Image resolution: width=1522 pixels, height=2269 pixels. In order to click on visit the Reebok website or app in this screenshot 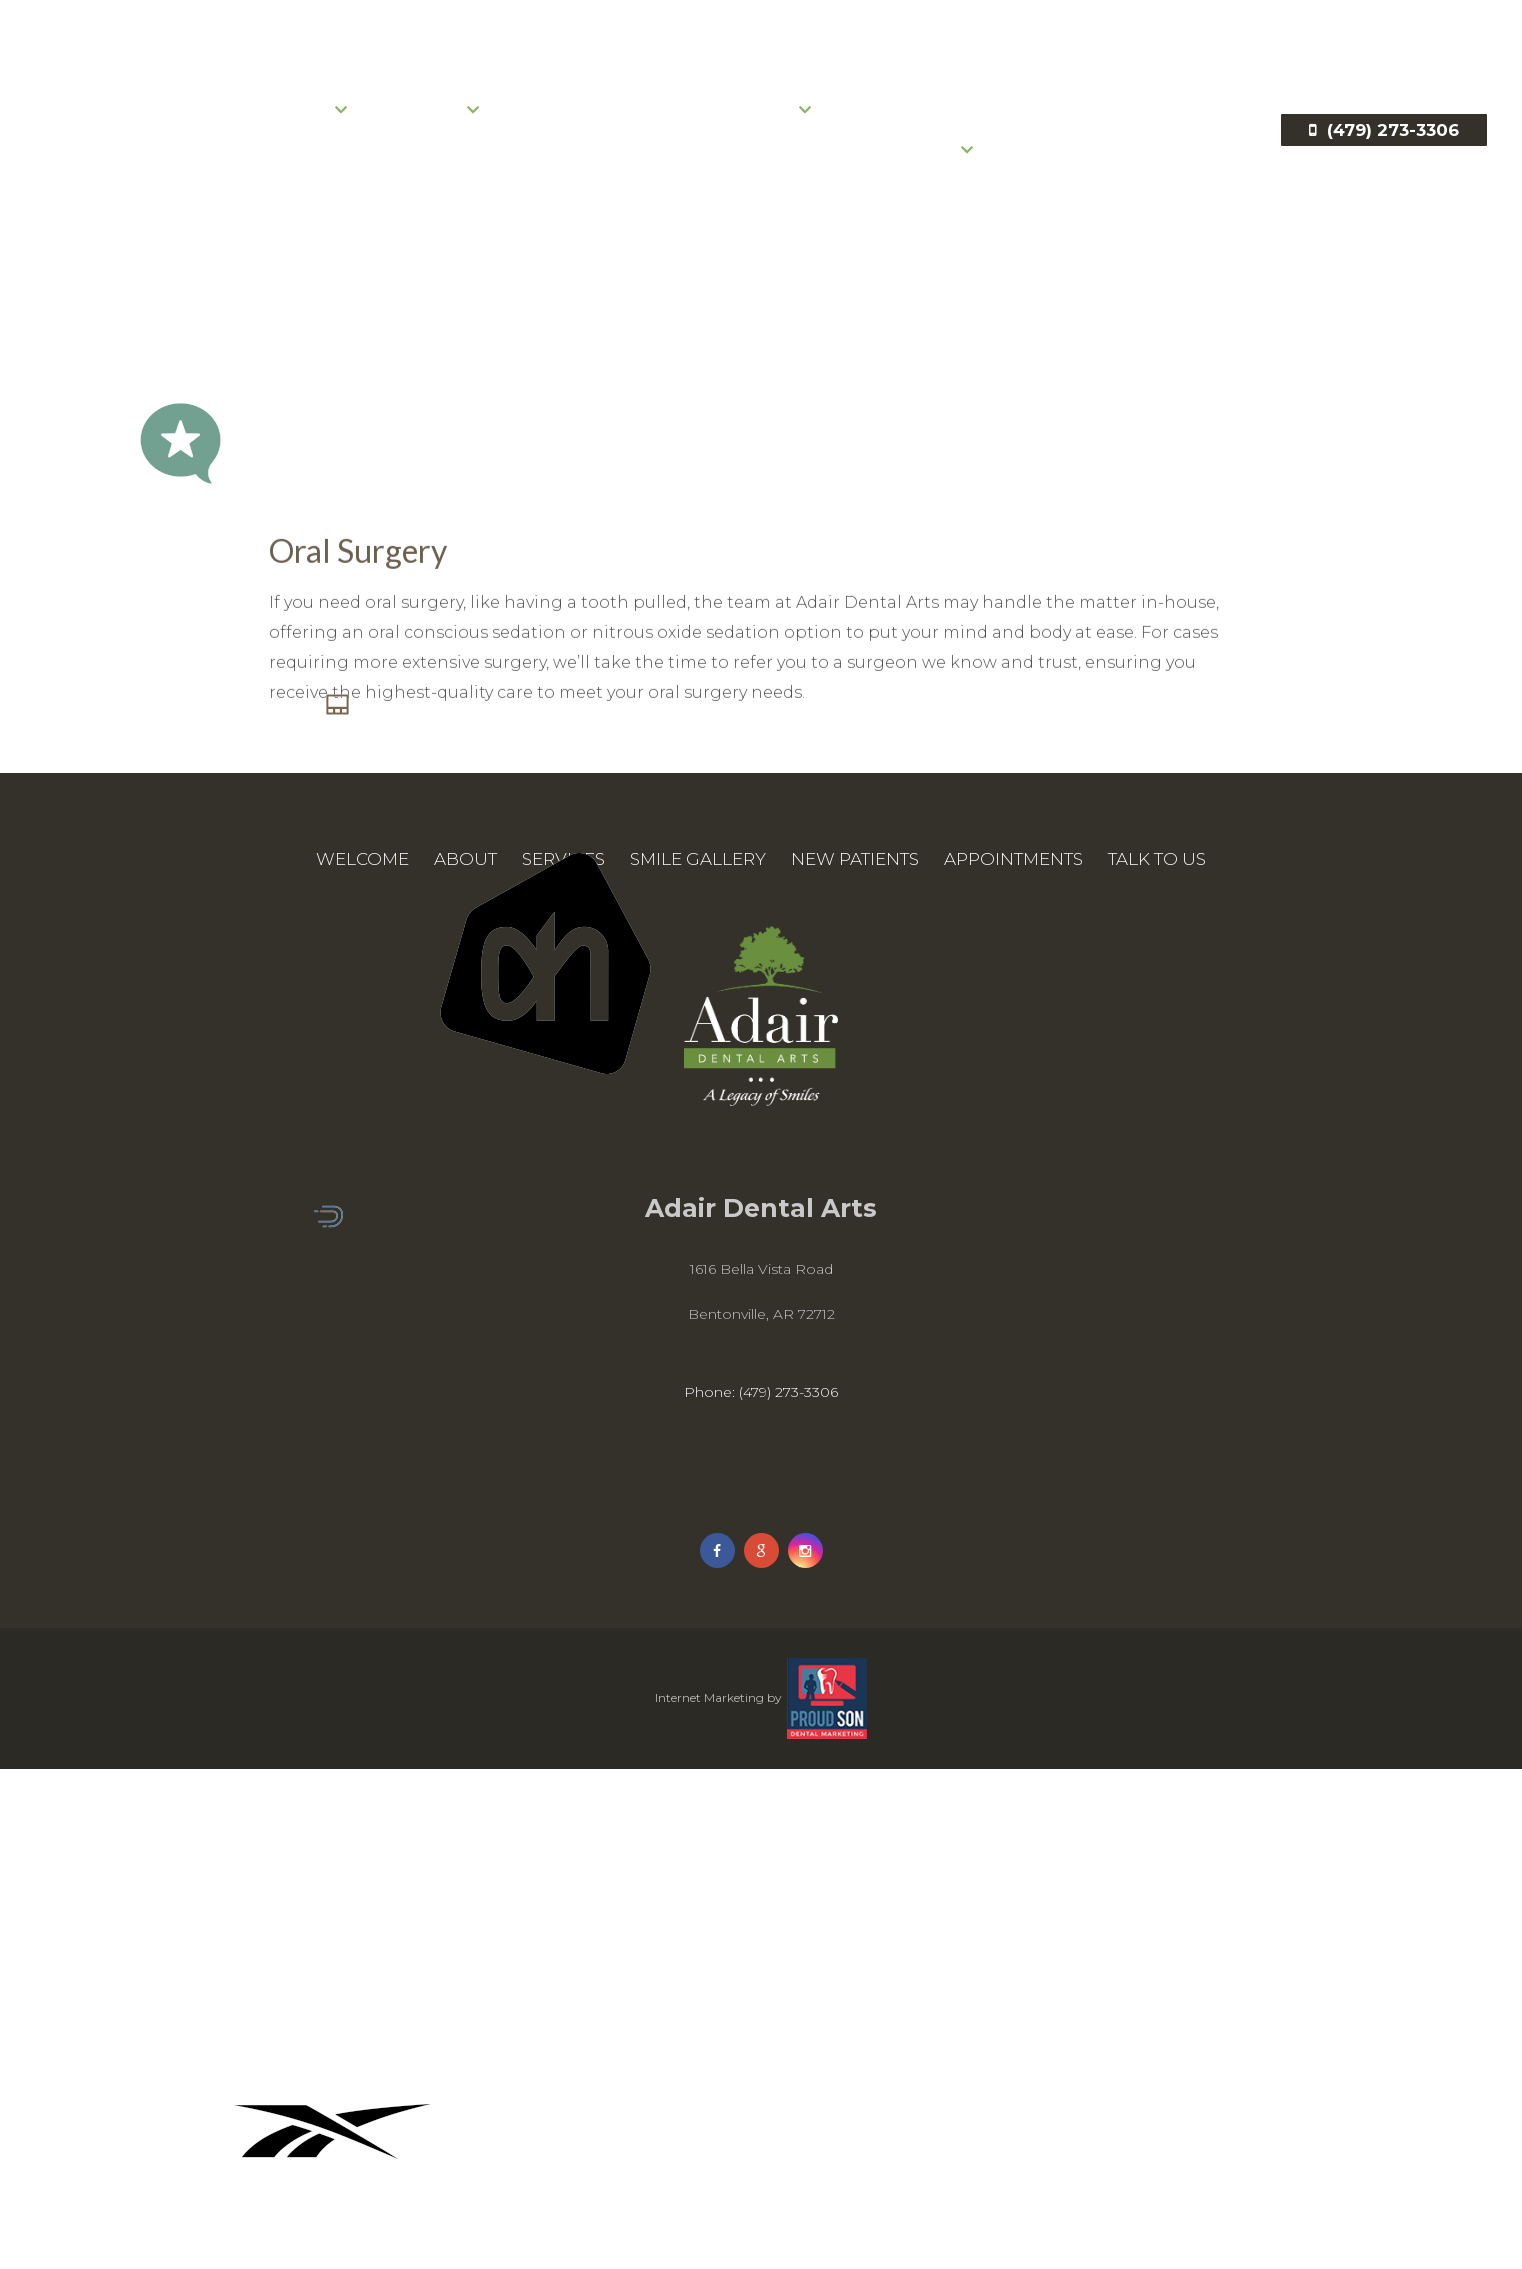, I will do `click(332, 2131)`.